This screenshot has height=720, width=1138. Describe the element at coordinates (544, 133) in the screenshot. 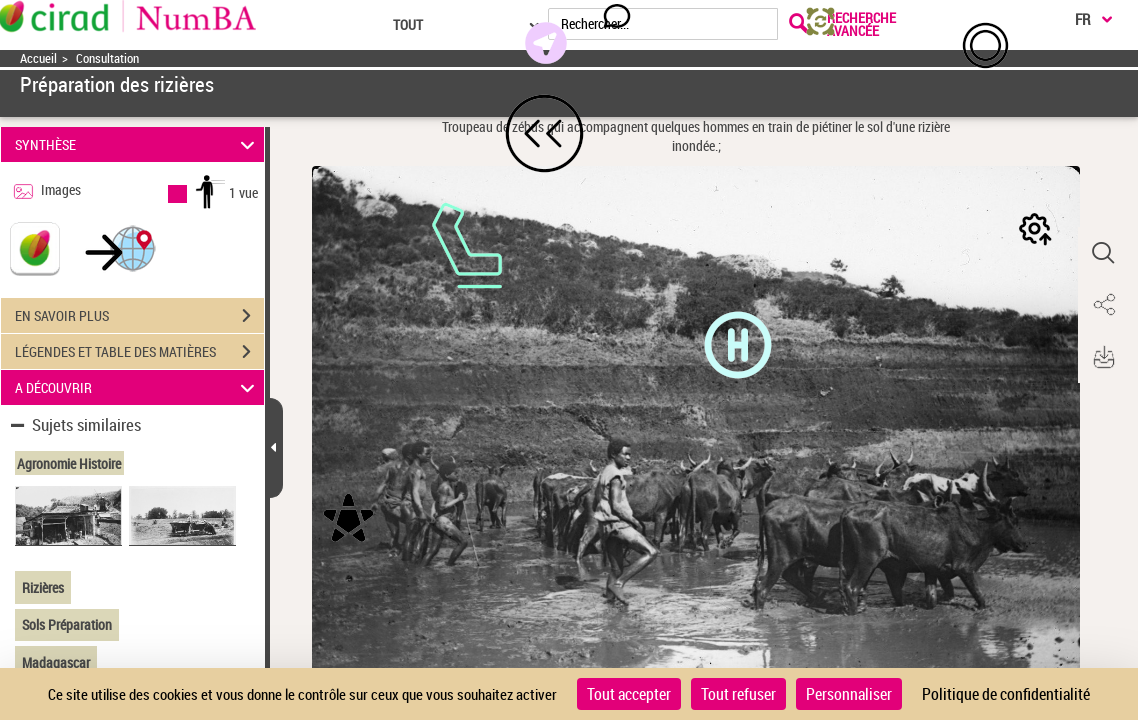

I see `go back to the beginning` at that location.